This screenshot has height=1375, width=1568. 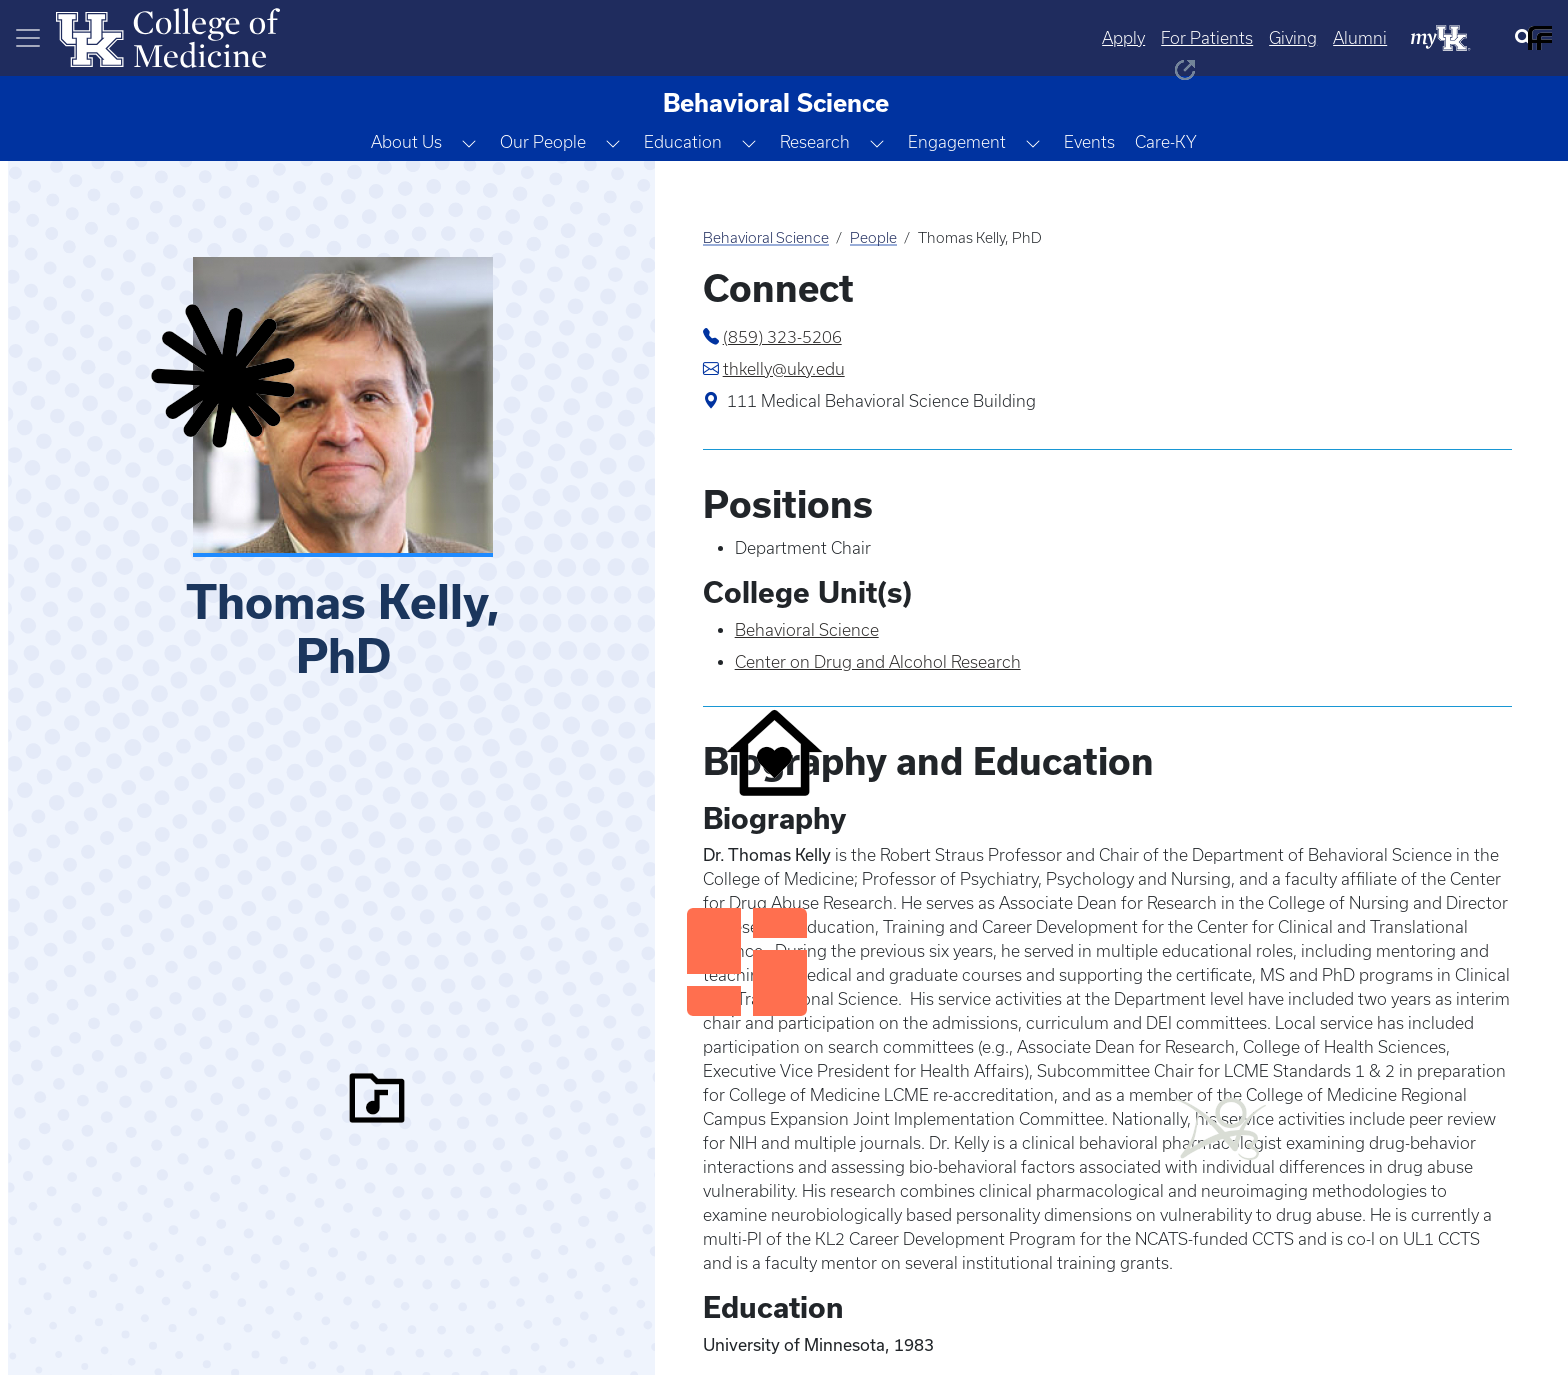 I want to click on share this content, so click(x=1185, y=70).